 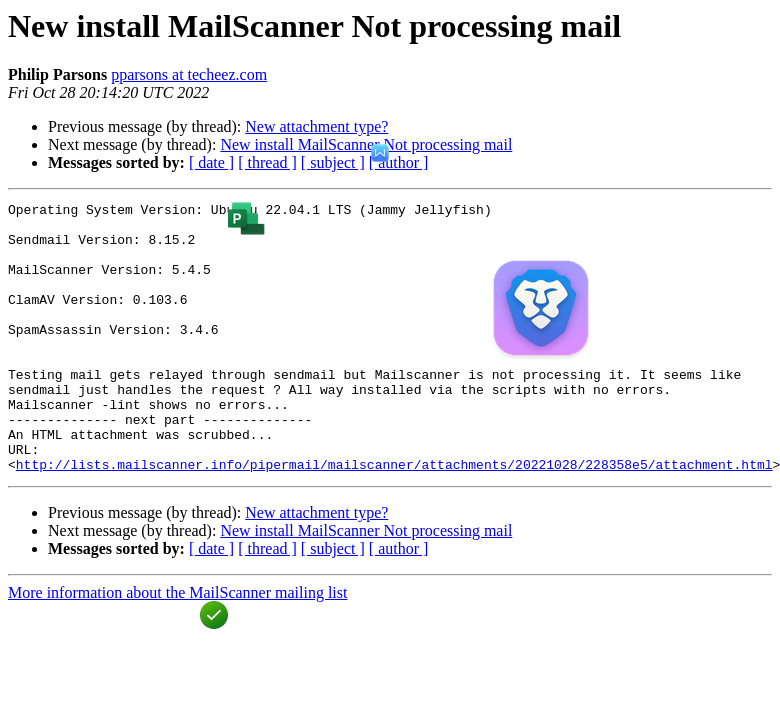 What do you see at coordinates (246, 218) in the screenshot?
I see `open Microsoft Project application` at bounding box center [246, 218].